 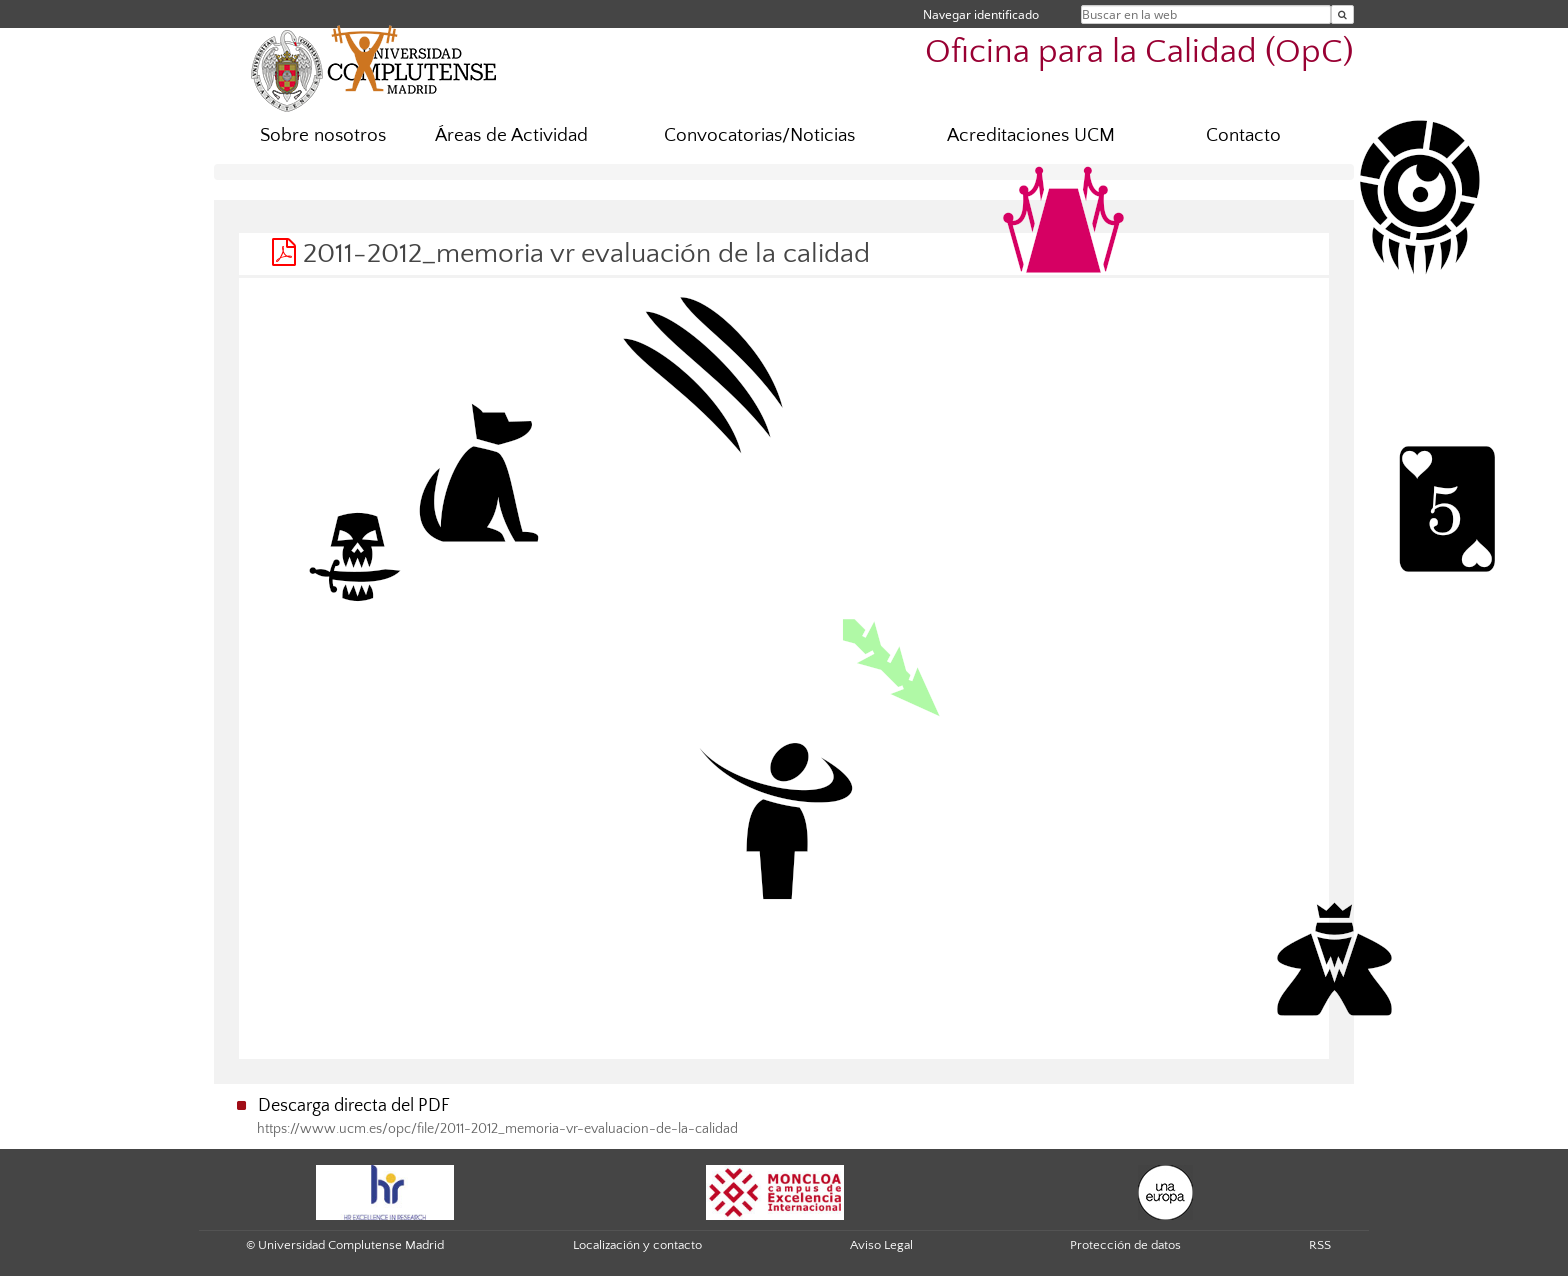 I want to click on indicates a critical hit or bite attack ability, so click(x=355, y=558).